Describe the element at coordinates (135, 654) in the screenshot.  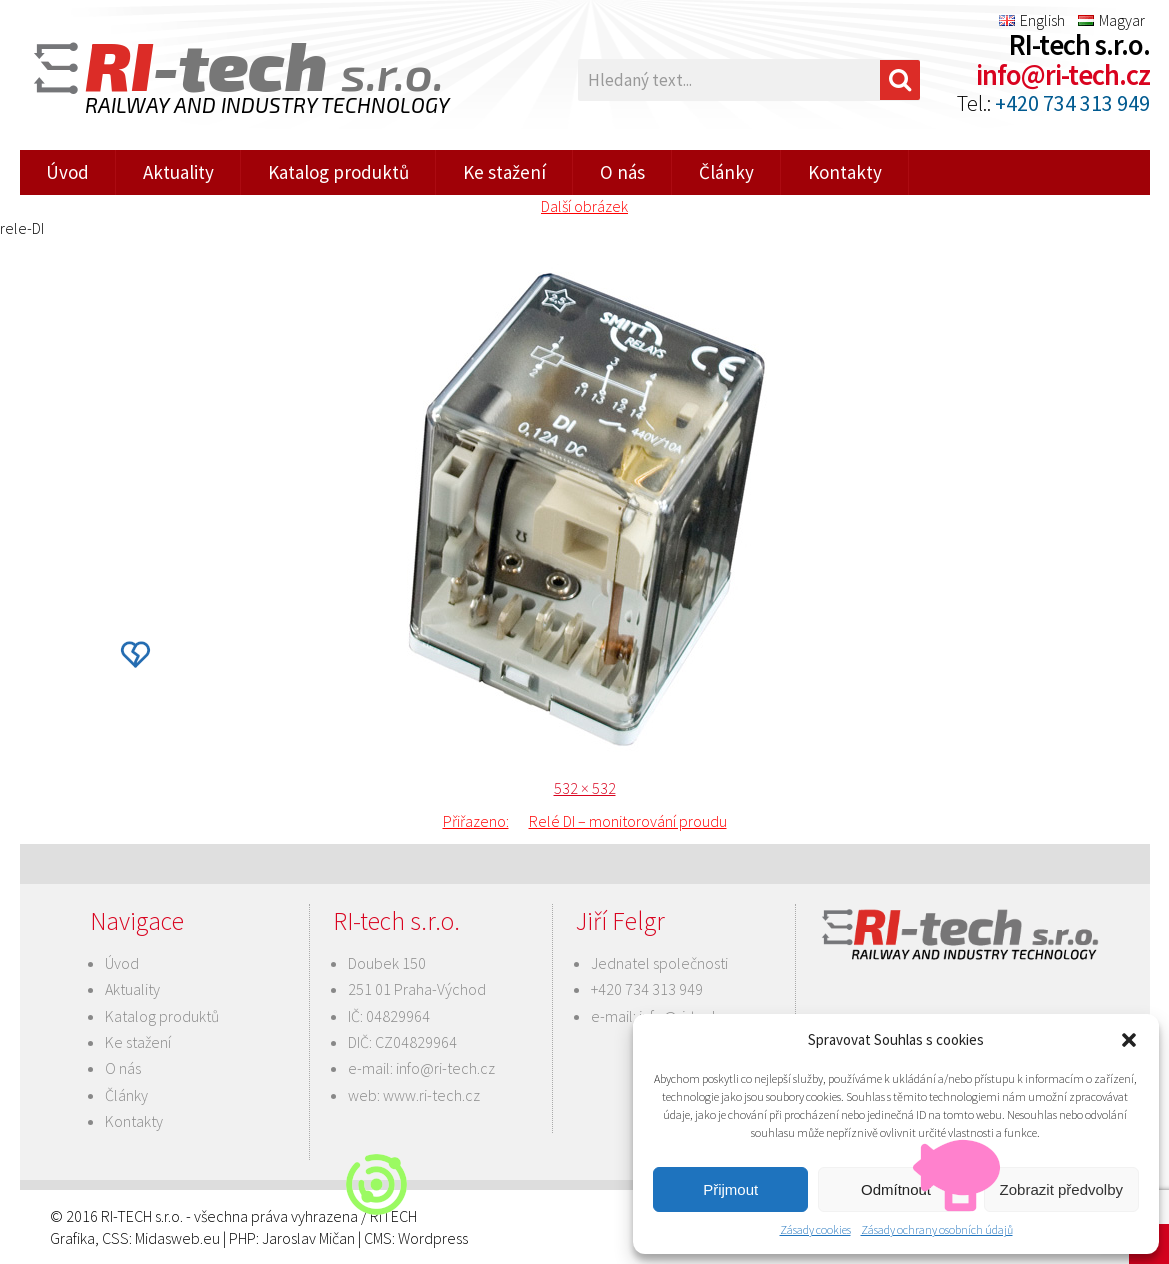
I see `remove from favorites` at that location.